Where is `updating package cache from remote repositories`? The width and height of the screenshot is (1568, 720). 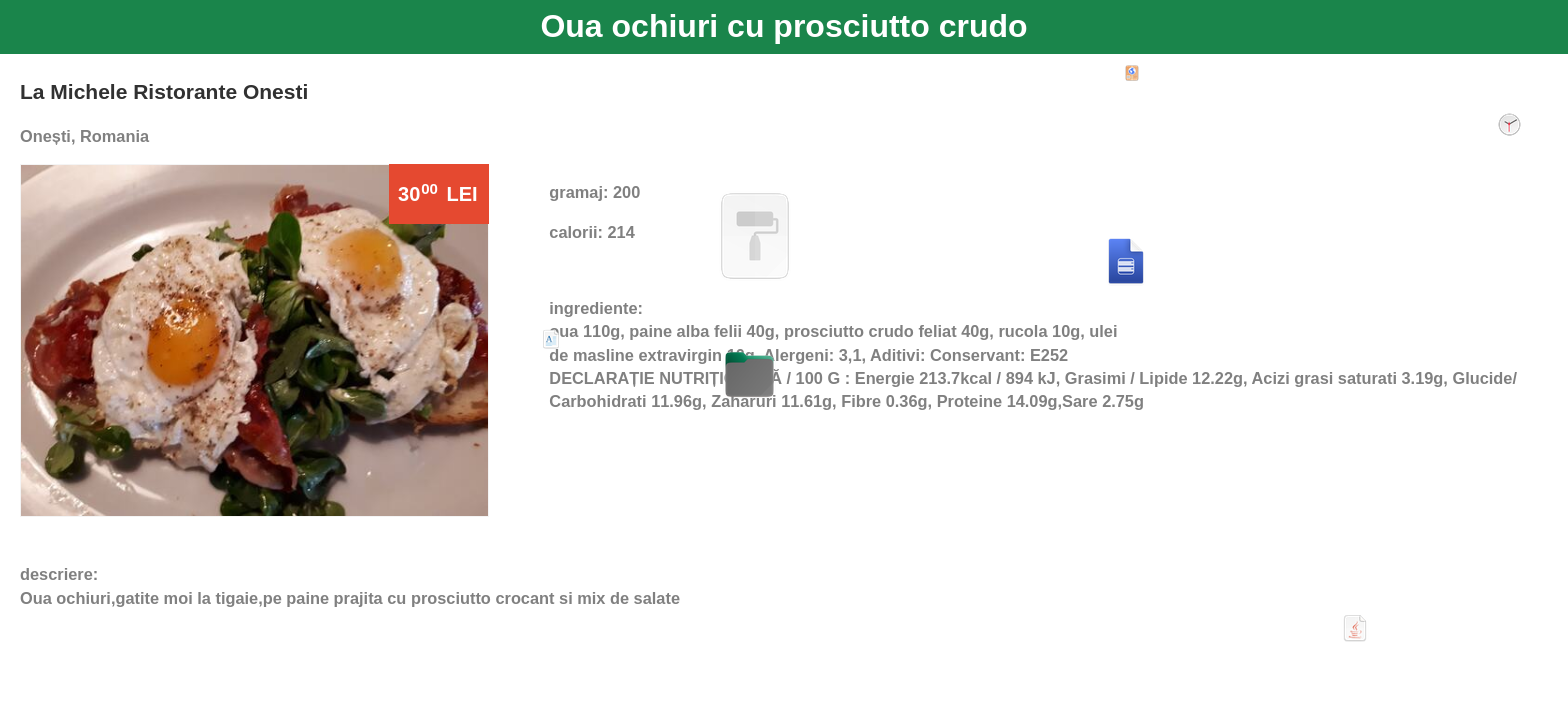 updating package cache from remote repositories is located at coordinates (1132, 73).